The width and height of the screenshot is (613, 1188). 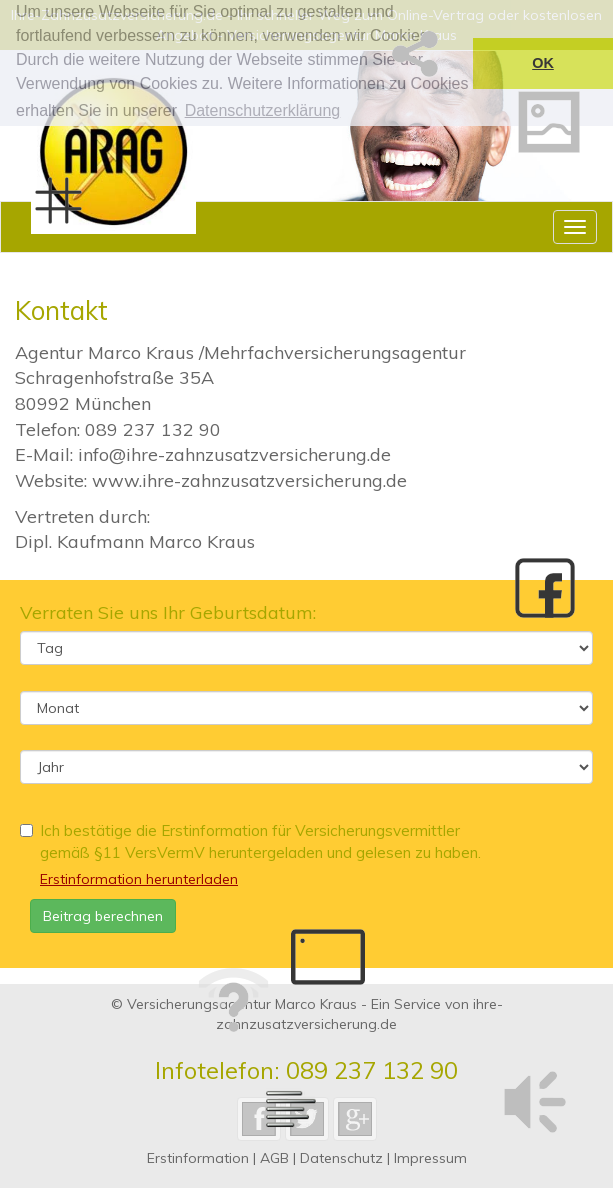 What do you see at coordinates (415, 54) in the screenshot?
I see `share this item with others` at bounding box center [415, 54].